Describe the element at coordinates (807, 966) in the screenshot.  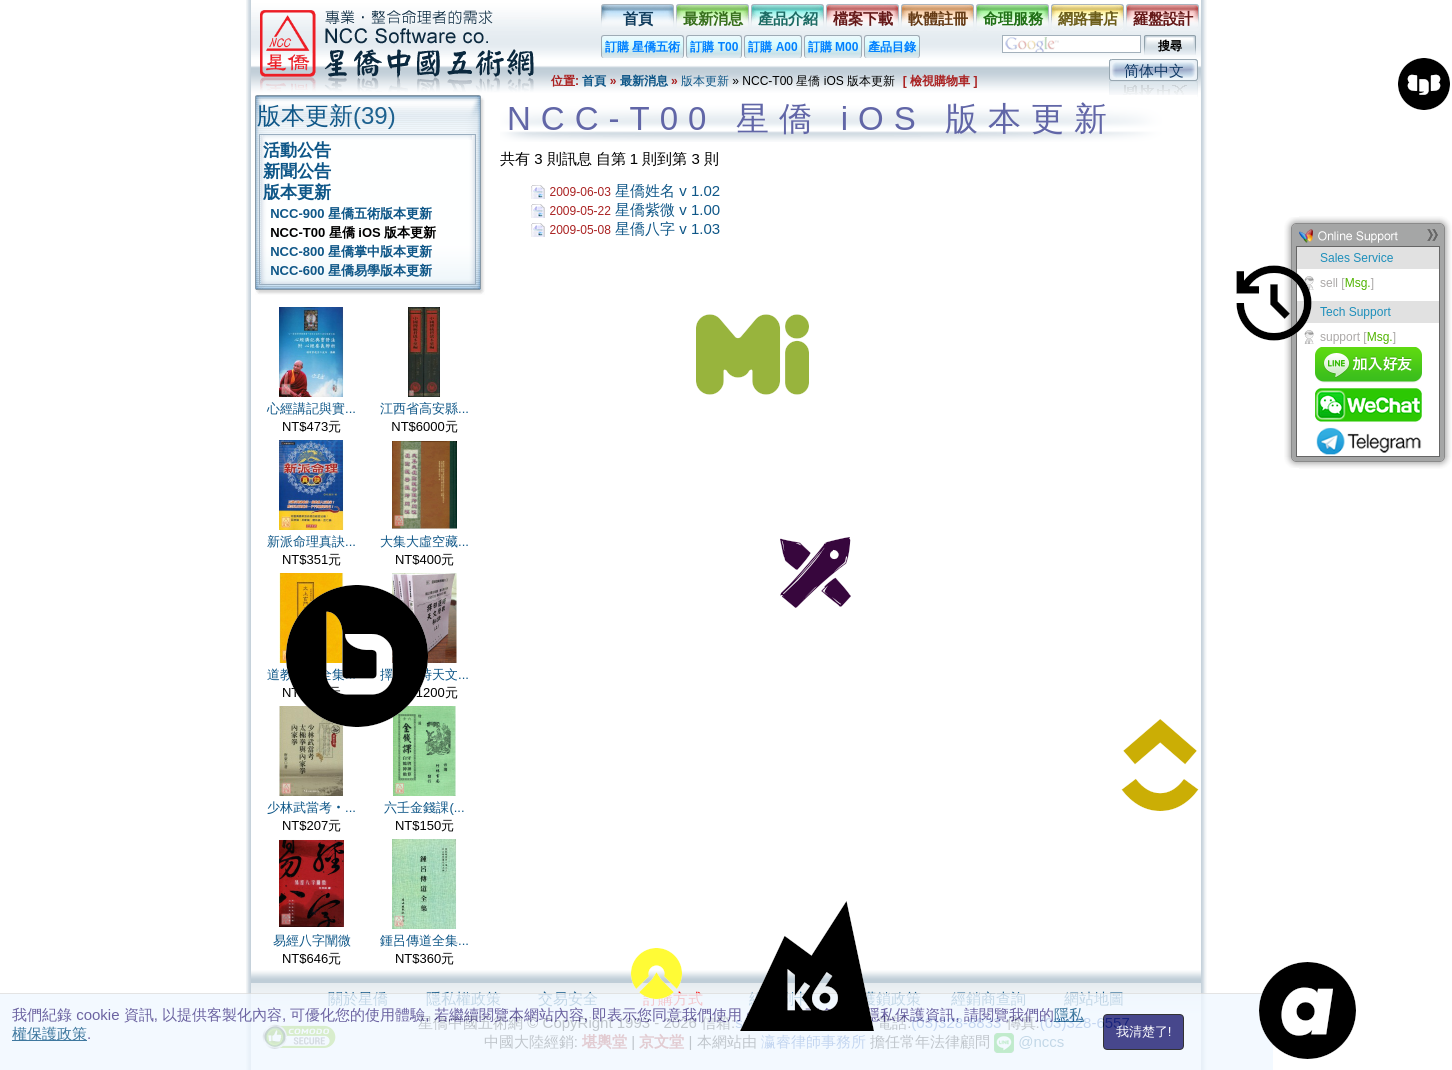
I see `k6 load testing tool logo` at that location.